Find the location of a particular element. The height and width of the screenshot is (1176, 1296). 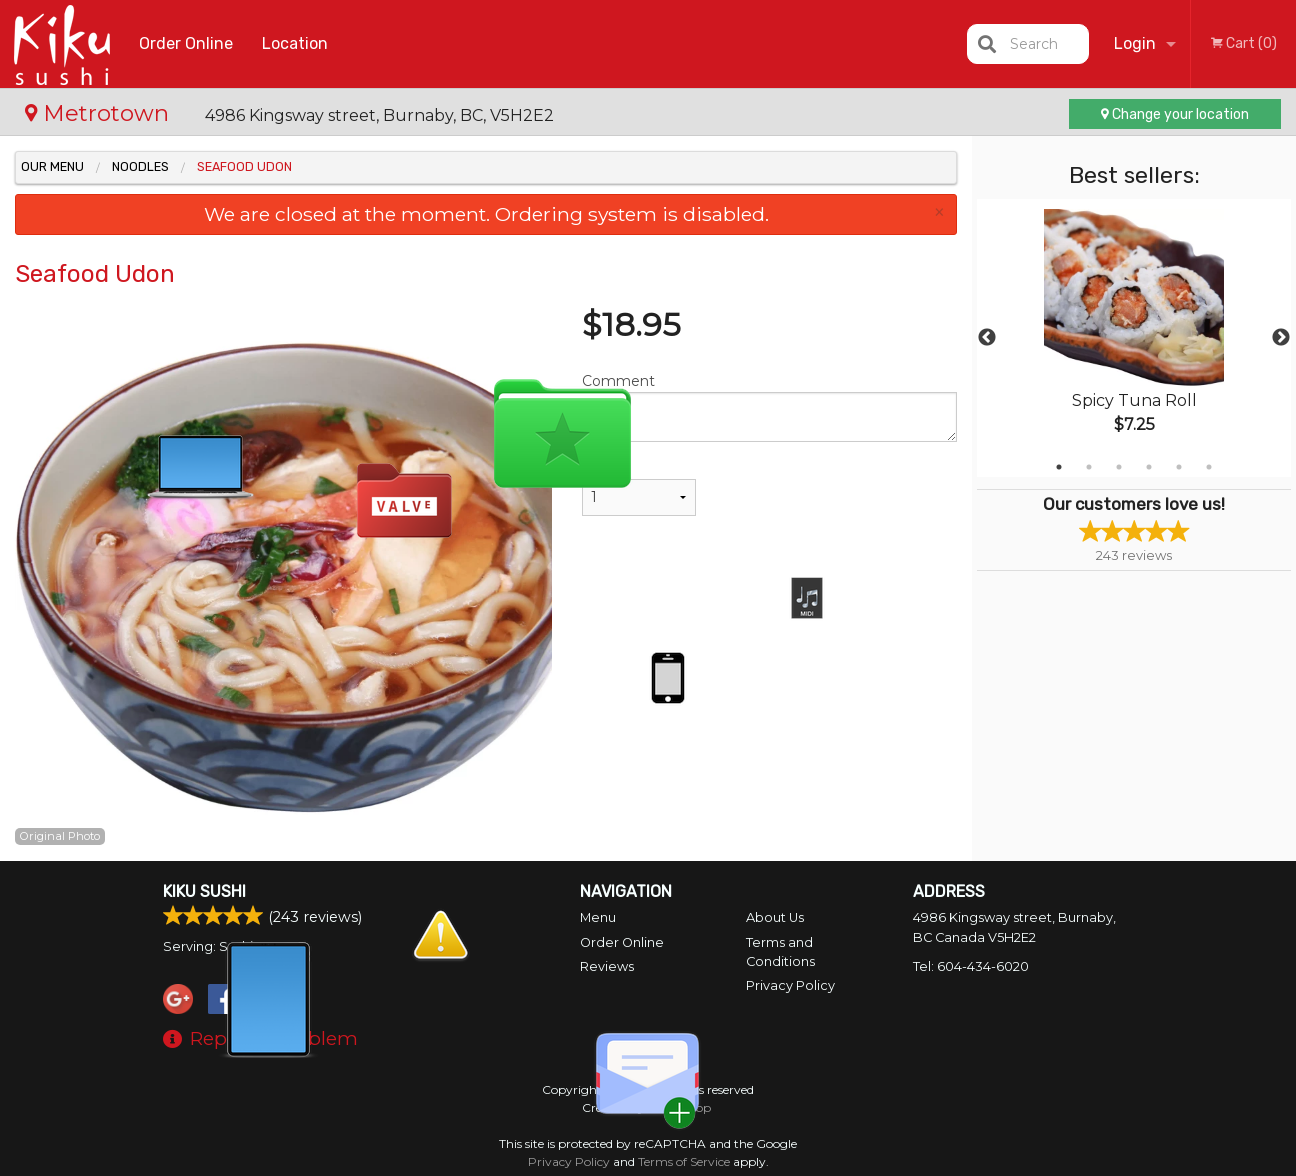

folder containing Valve games or Steam content is located at coordinates (404, 503).